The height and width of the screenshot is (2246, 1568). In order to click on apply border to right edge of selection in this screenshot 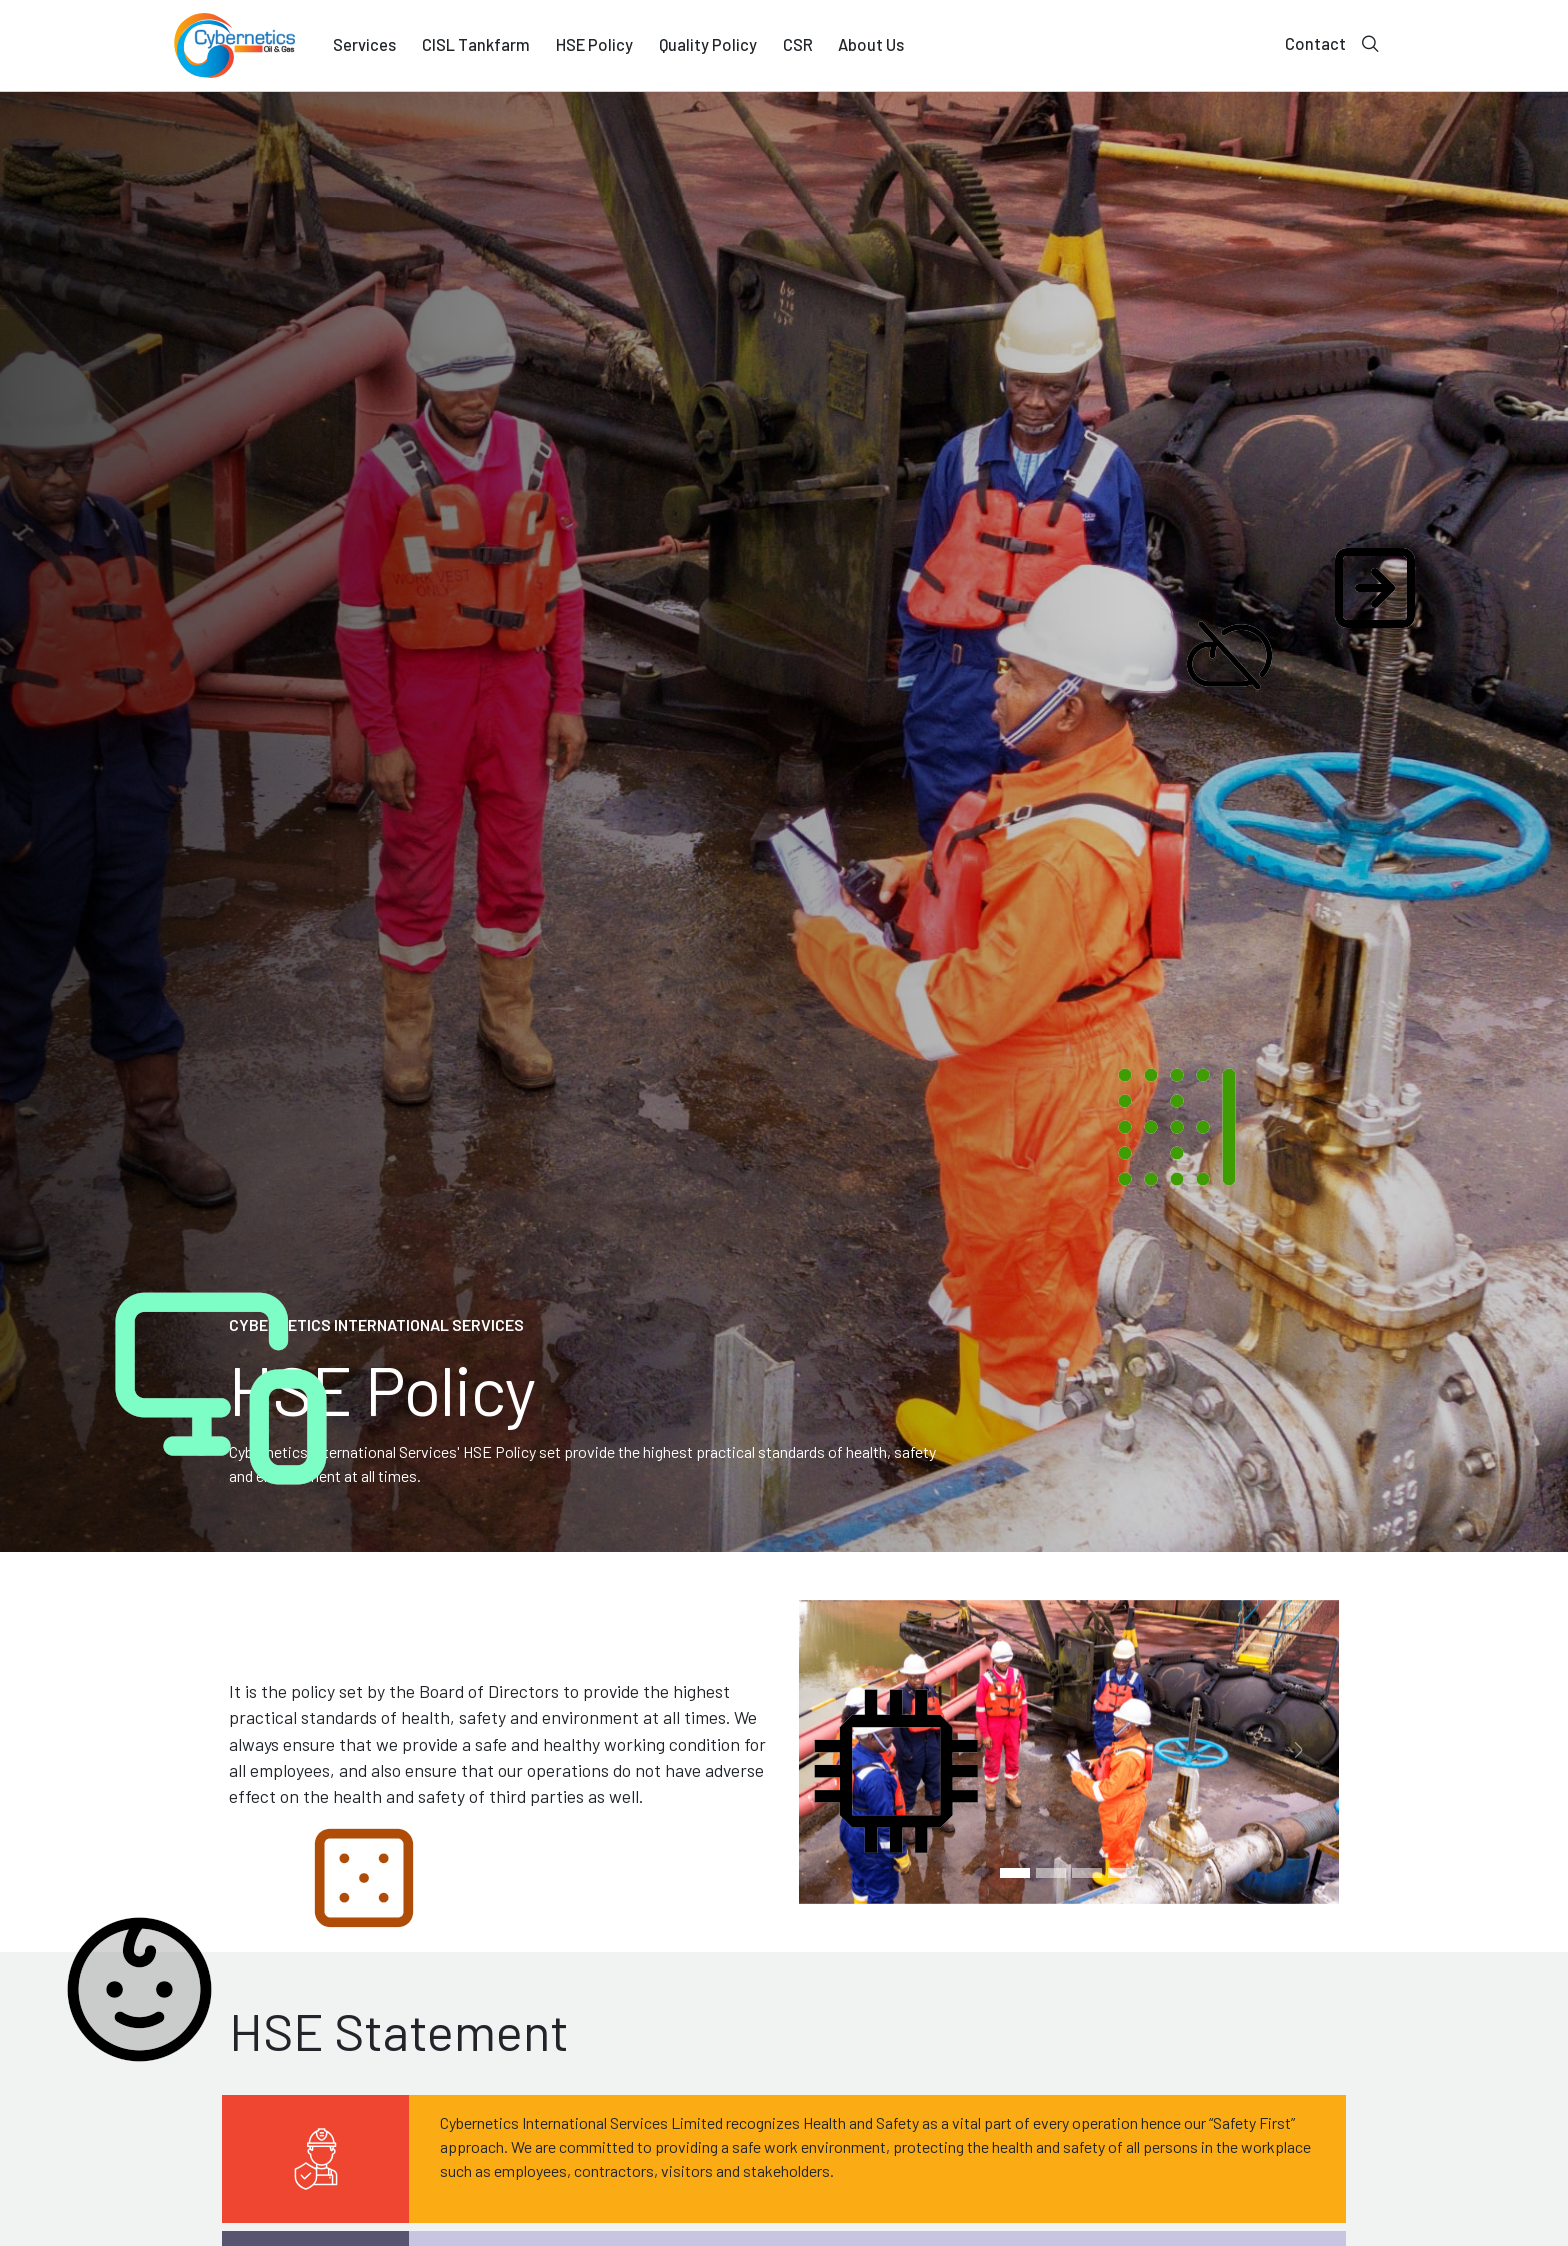, I will do `click(1177, 1127)`.